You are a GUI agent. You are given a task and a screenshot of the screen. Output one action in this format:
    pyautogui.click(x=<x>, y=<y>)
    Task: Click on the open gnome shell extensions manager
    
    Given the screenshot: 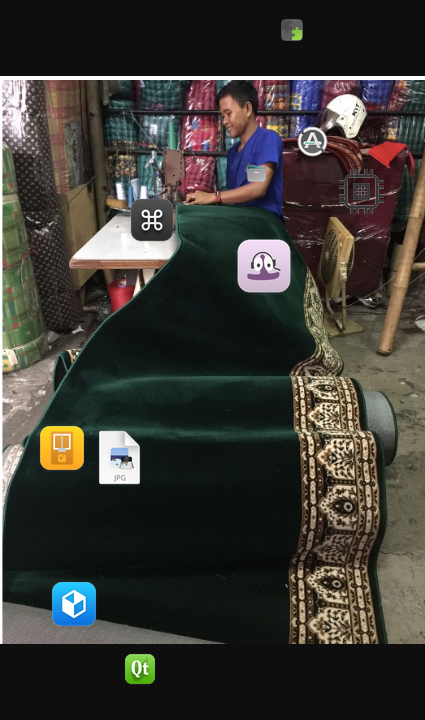 What is the action you would take?
    pyautogui.click(x=292, y=30)
    